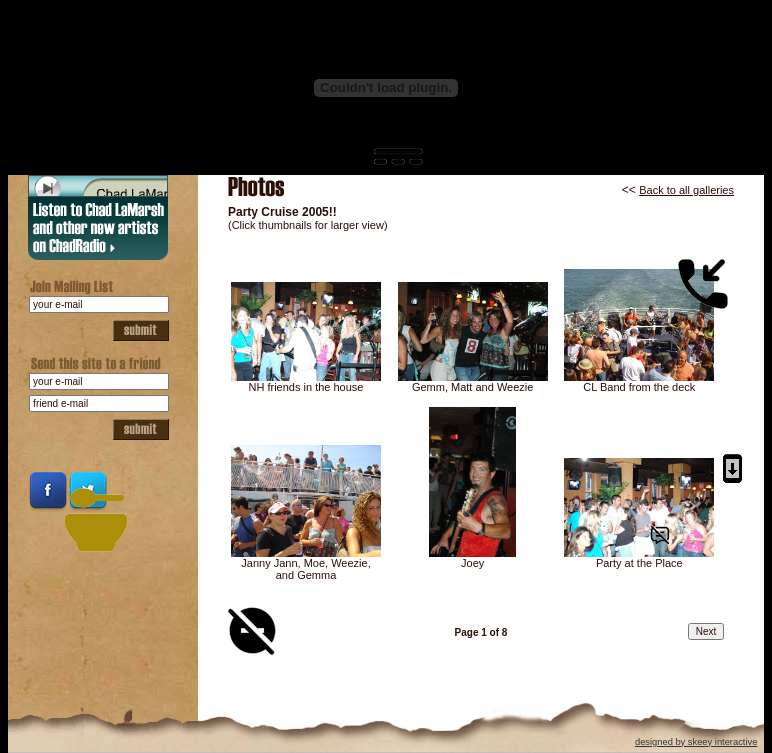 The width and height of the screenshot is (772, 753). What do you see at coordinates (660, 535) in the screenshot?
I see `messaging is disabled or unavailable` at bounding box center [660, 535].